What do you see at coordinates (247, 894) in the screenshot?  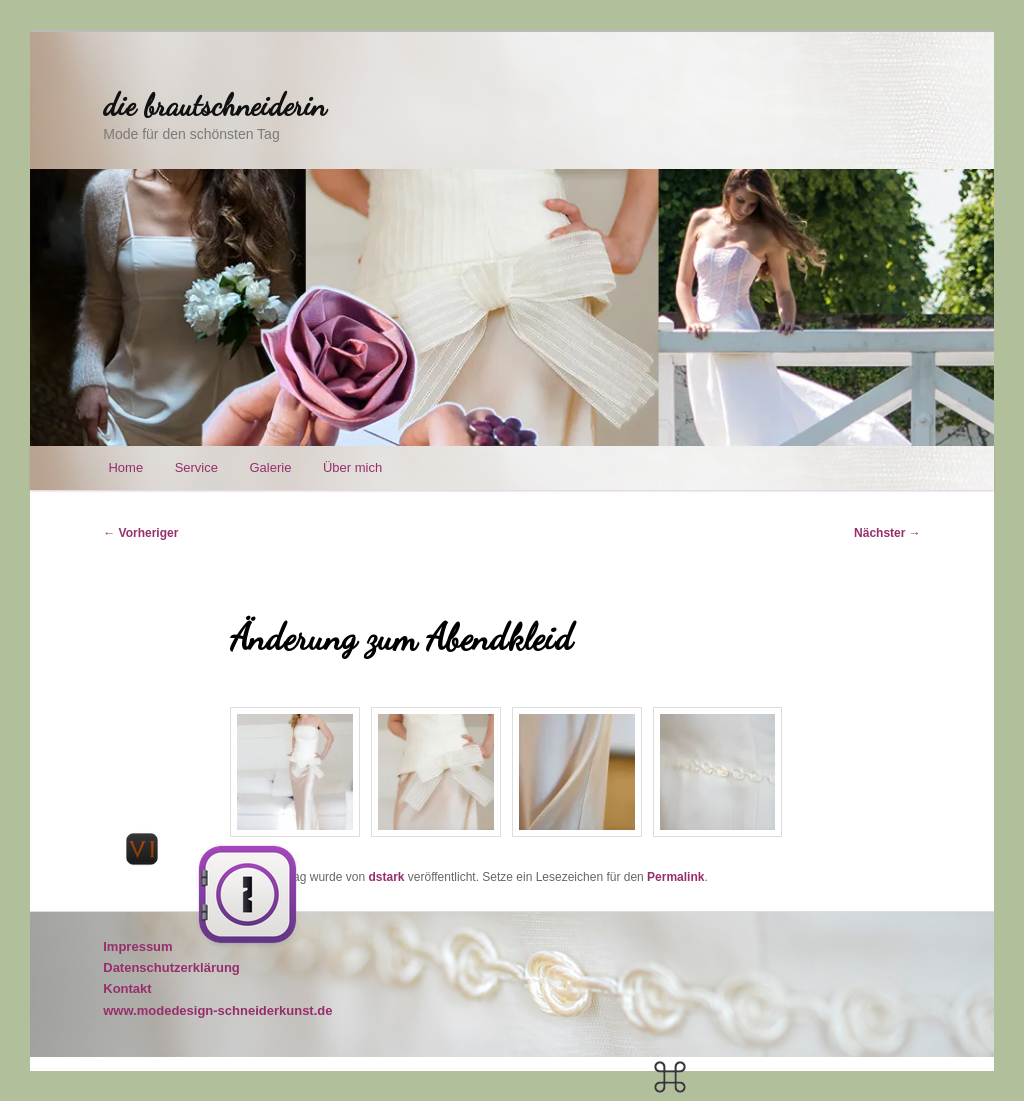 I see `open the Secrets password manager app` at bounding box center [247, 894].